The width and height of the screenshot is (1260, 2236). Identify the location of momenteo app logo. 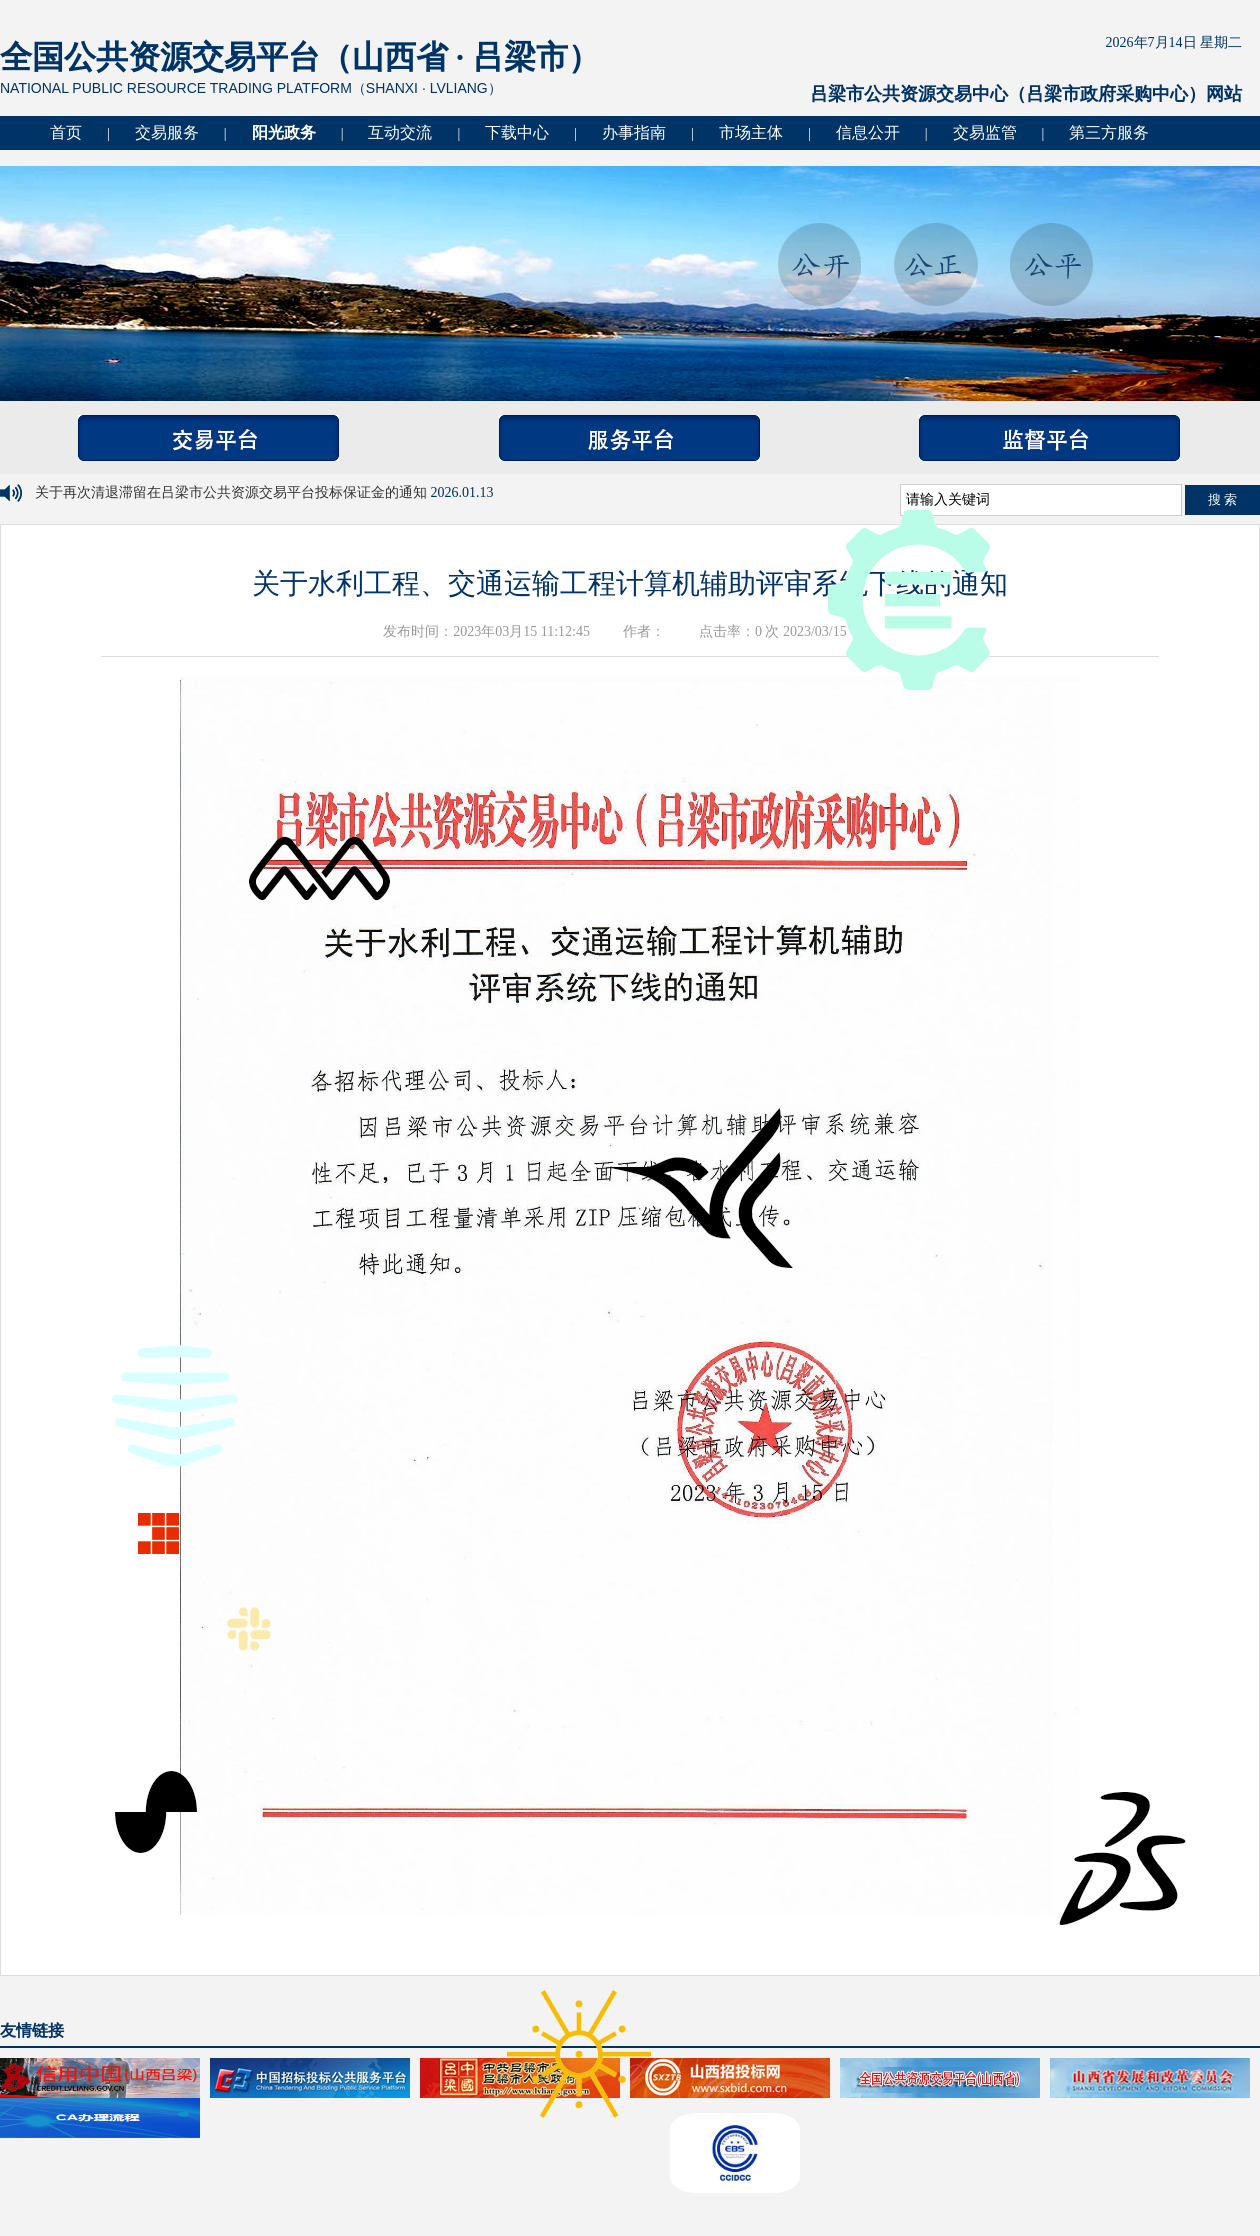
(319, 868).